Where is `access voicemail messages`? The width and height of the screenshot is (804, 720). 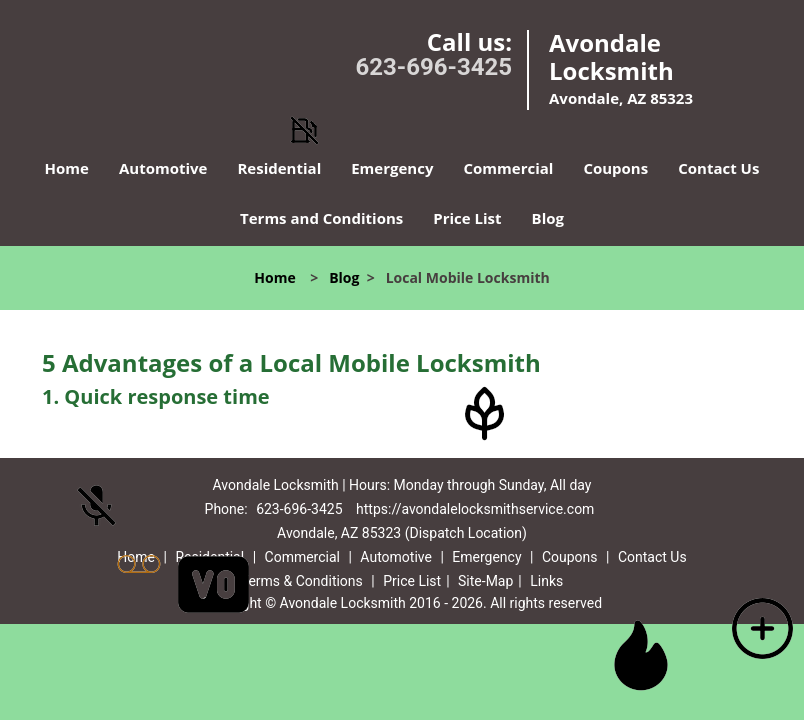
access voicemail messages is located at coordinates (139, 564).